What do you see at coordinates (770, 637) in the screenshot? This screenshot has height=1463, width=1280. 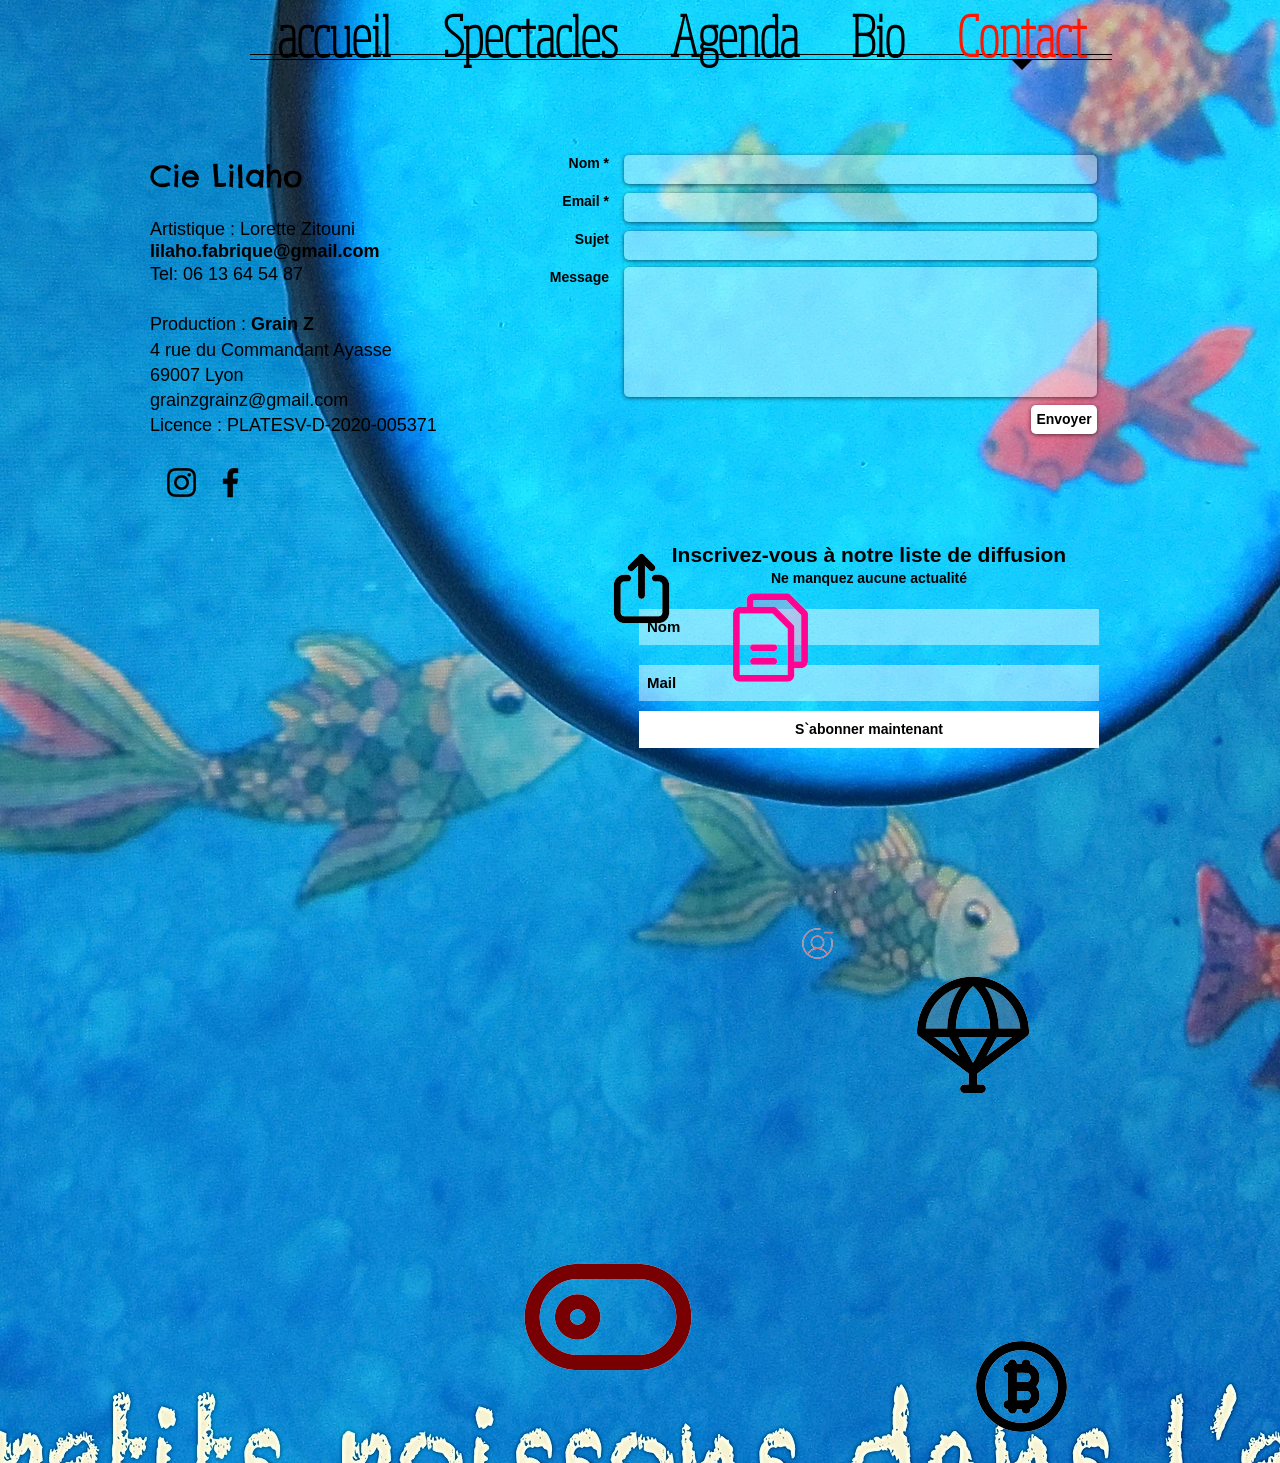 I see `view all files or documents` at bounding box center [770, 637].